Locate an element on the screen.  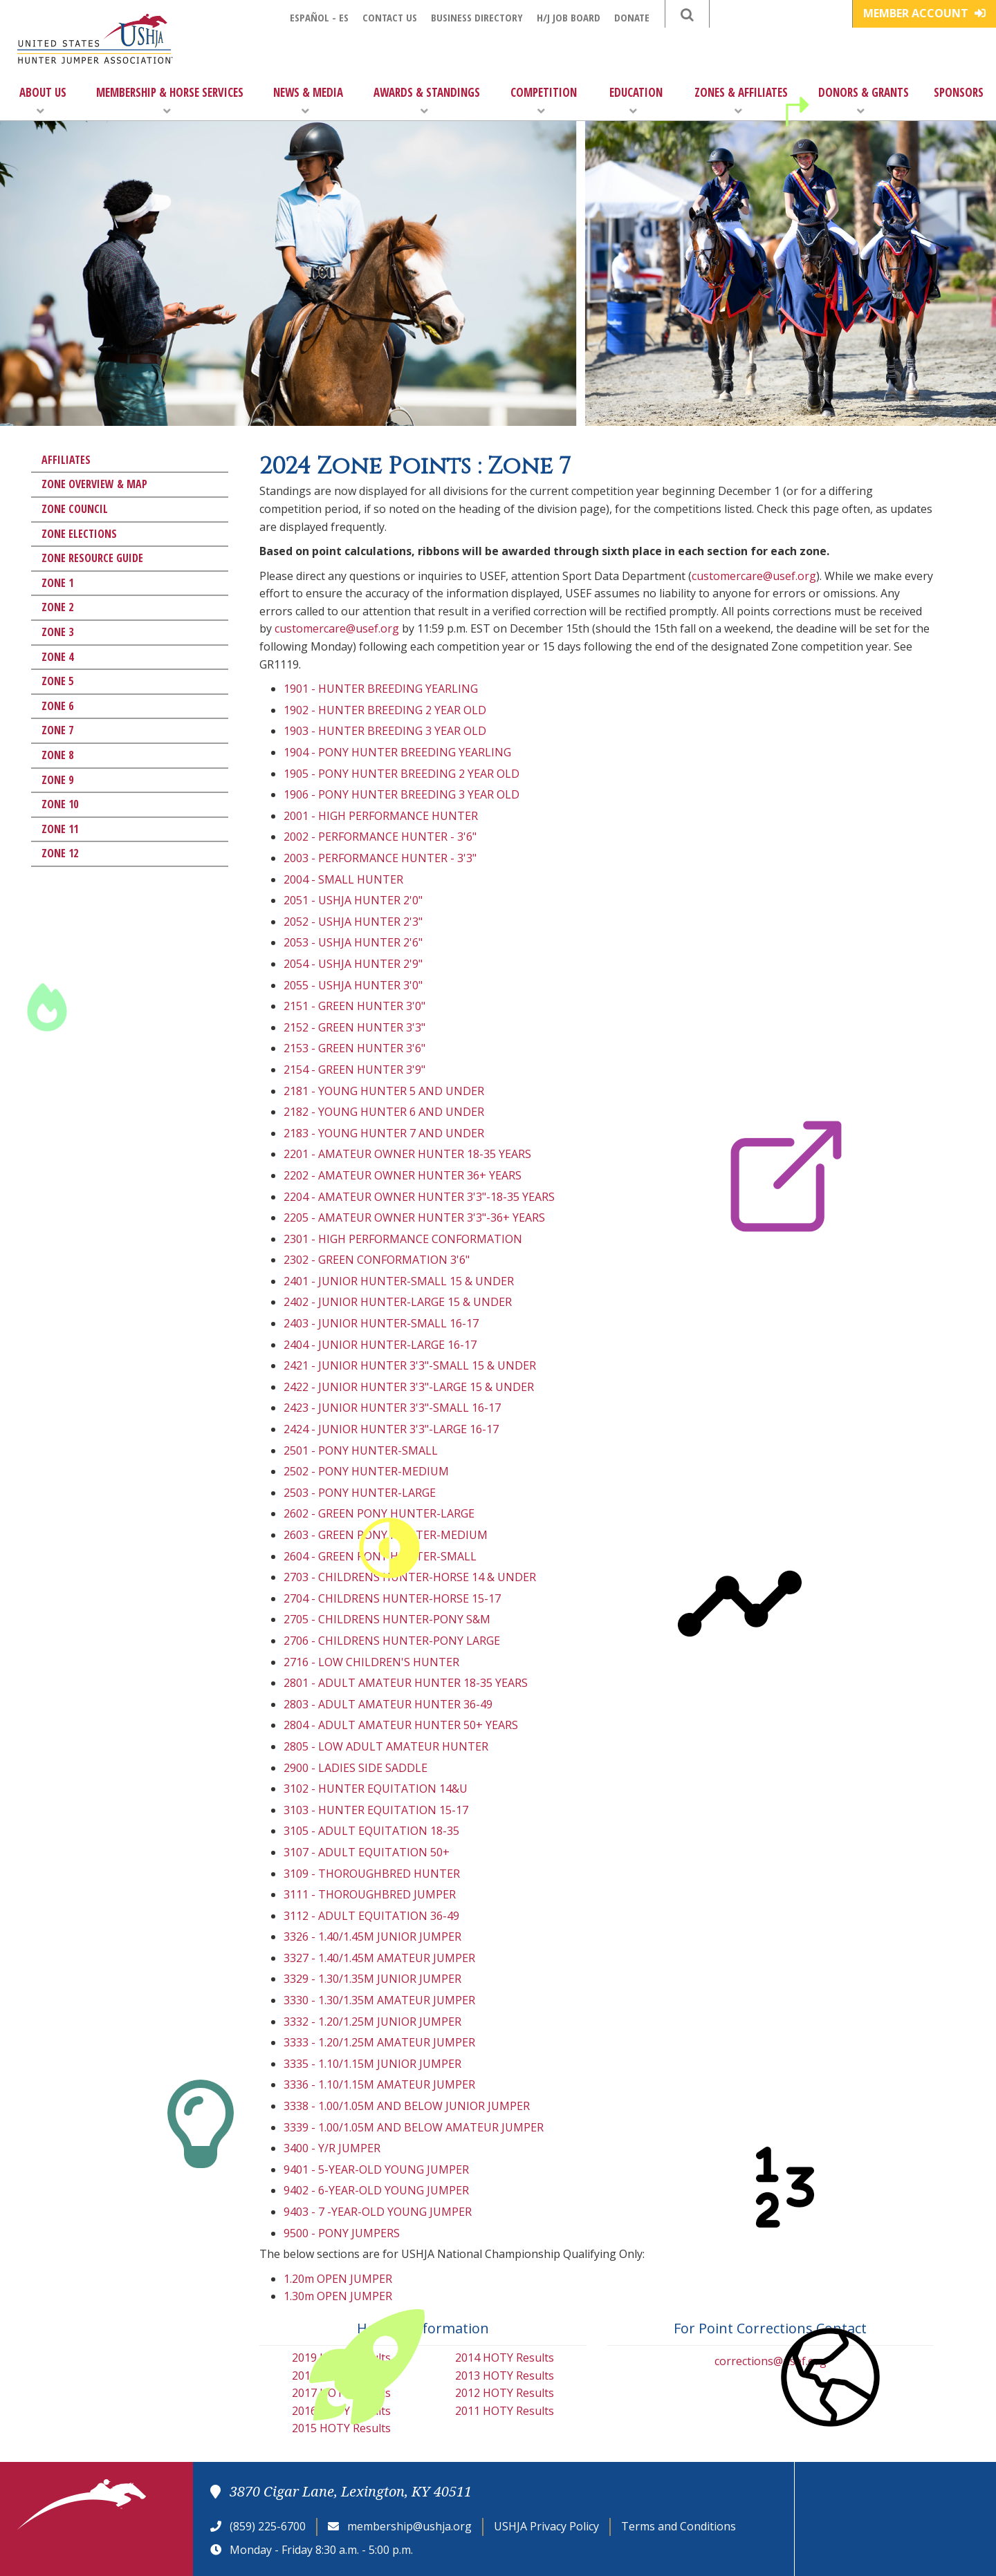
forward or share content is located at coordinates (795, 111).